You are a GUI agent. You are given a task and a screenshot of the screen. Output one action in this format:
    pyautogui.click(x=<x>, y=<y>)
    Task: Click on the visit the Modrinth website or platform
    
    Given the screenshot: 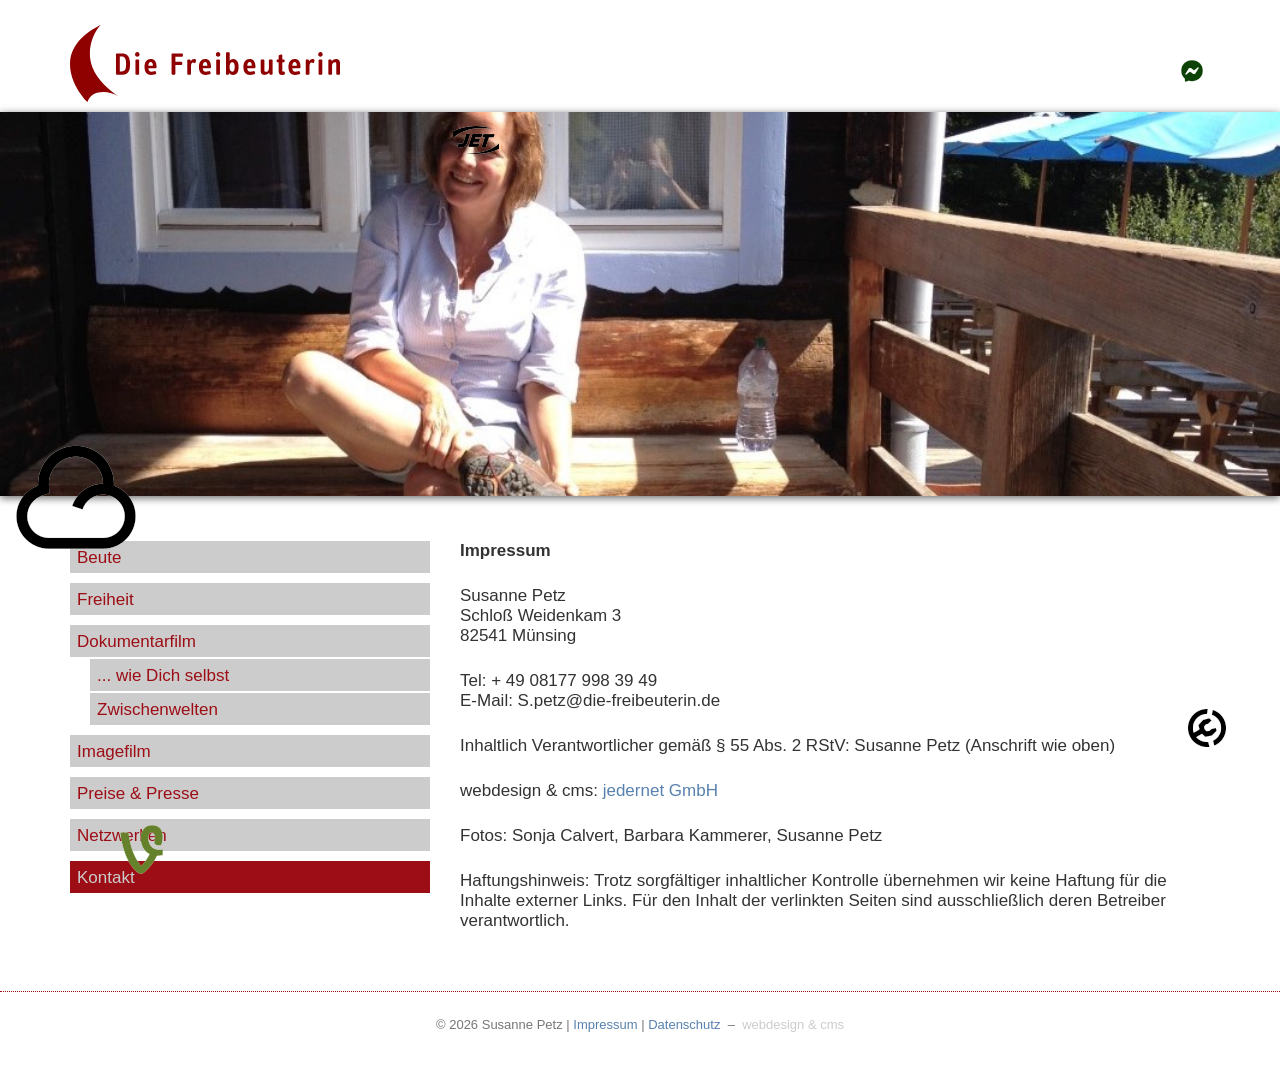 What is the action you would take?
    pyautogui.click(x=1207, y=728)
    